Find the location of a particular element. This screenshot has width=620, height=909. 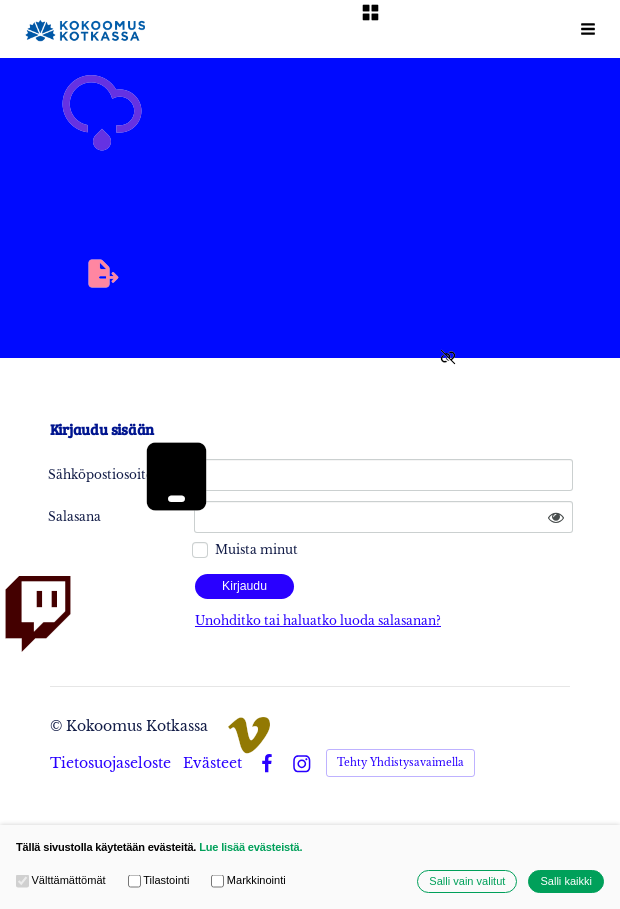

open the Twitch app is located at coordinates (38, 614).